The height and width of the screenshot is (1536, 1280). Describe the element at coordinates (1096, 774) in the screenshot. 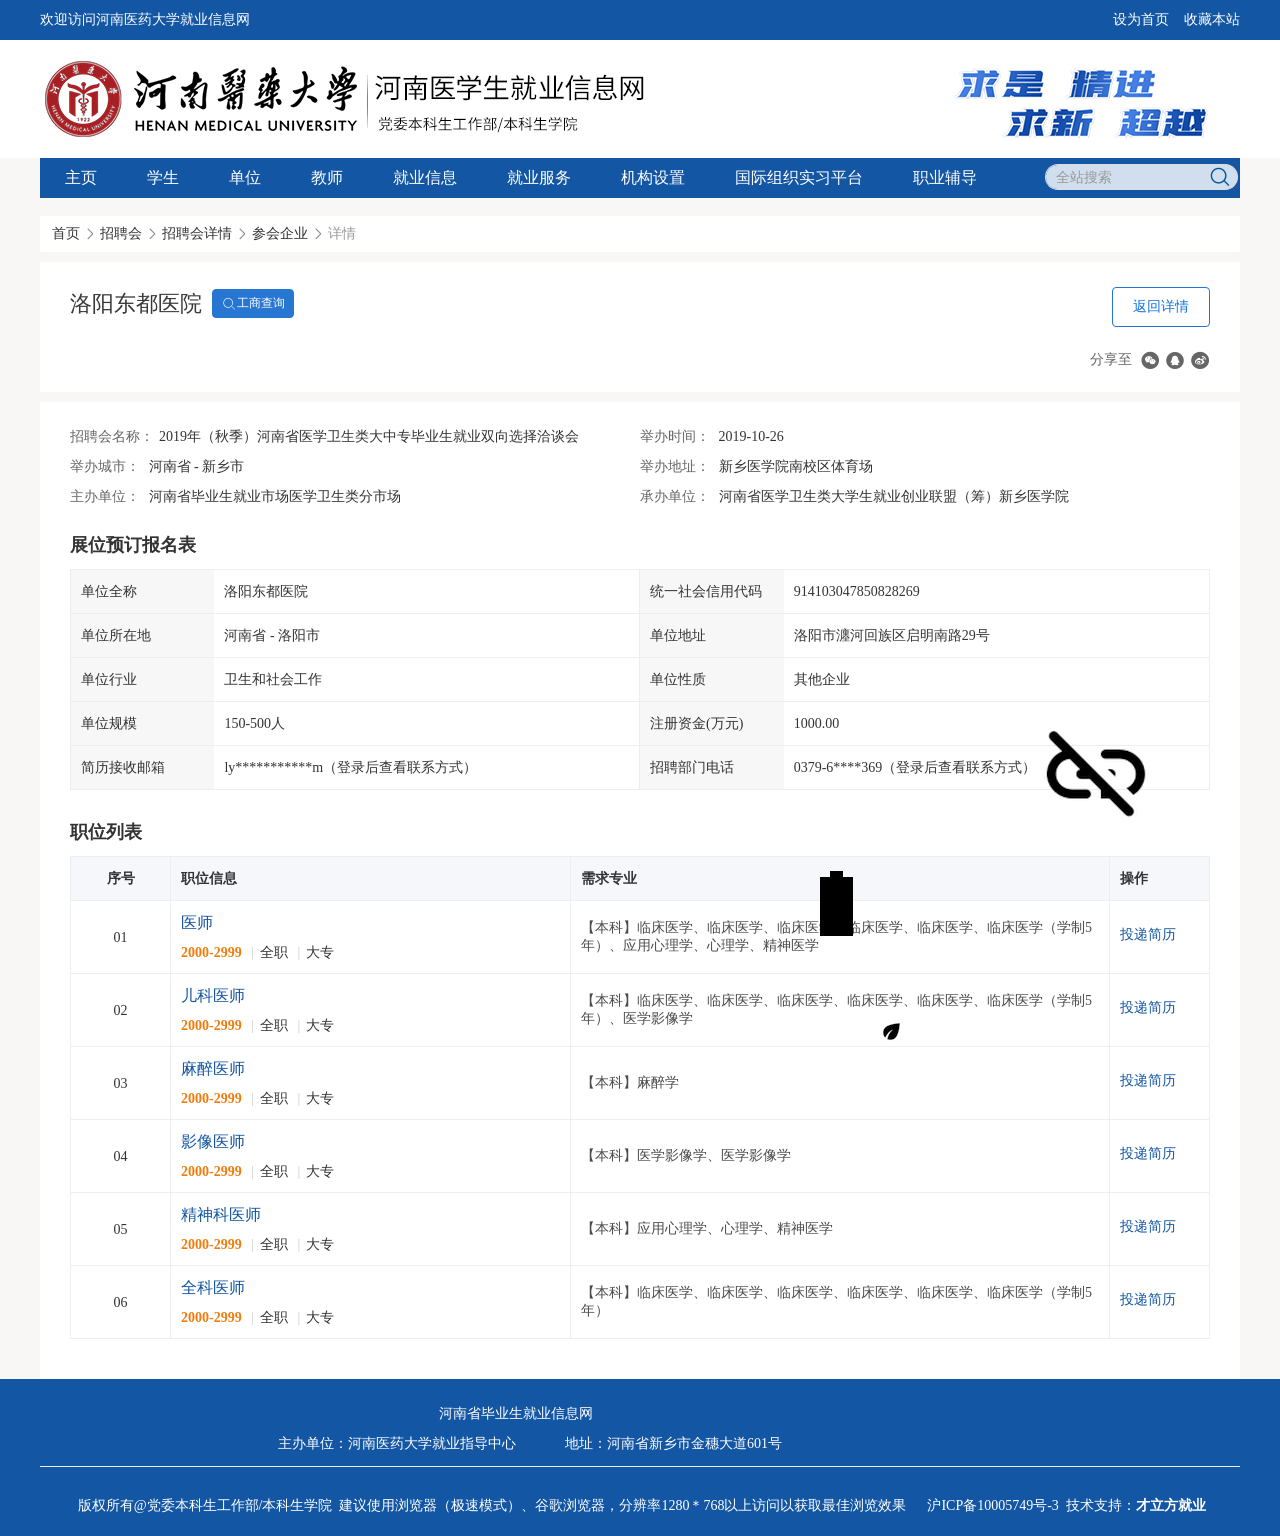

I see `unlink or disconnect a shared link` at that location.